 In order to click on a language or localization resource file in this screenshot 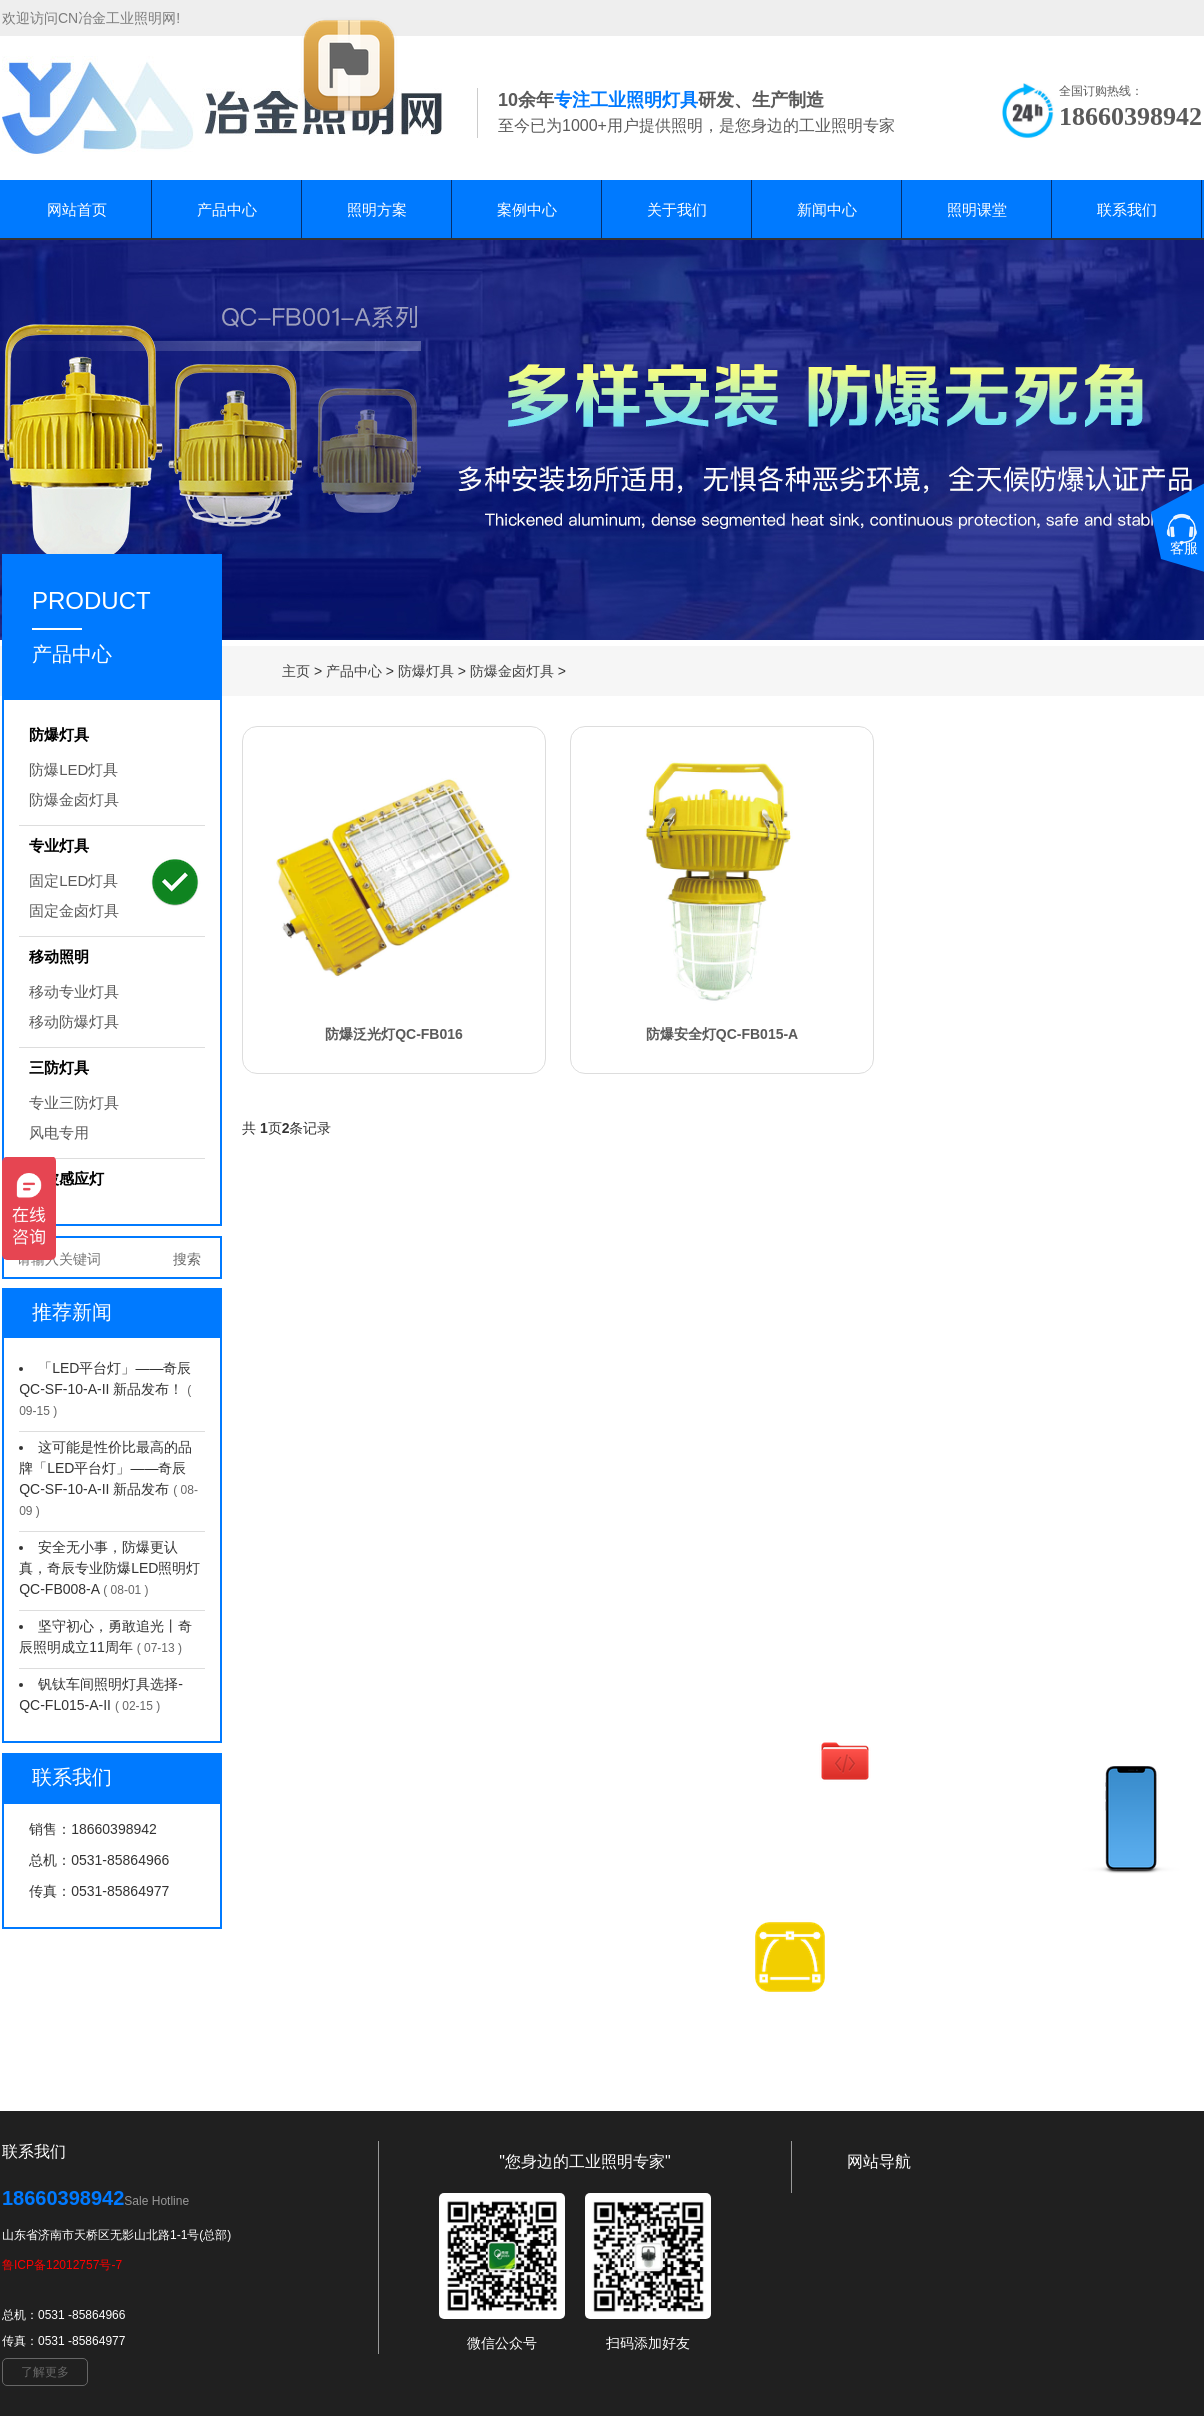, I will do `click(349, 67)`.